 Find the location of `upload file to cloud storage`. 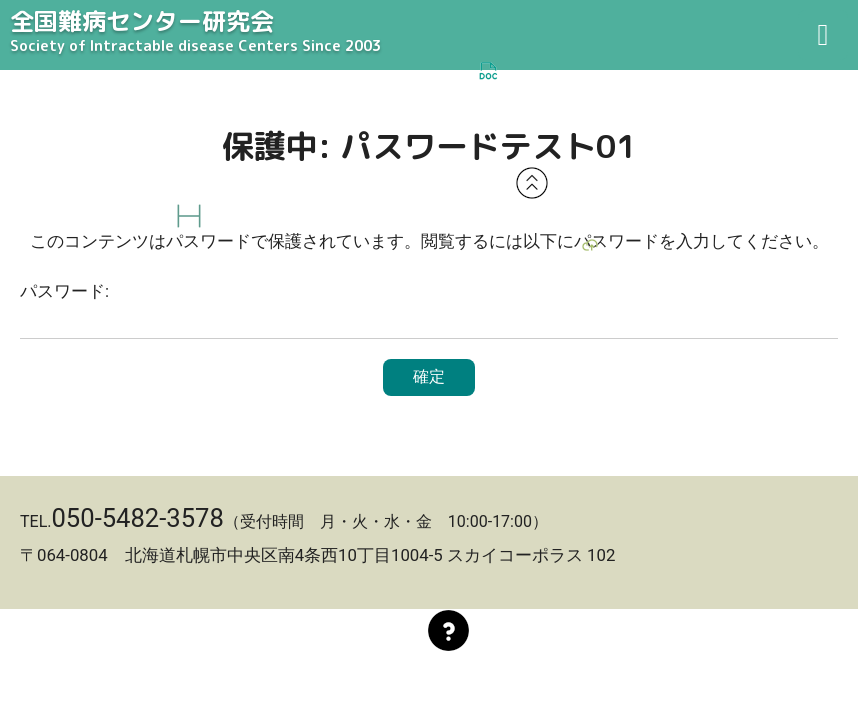

upload file to cloud storage is located at coordinates (590, 245).